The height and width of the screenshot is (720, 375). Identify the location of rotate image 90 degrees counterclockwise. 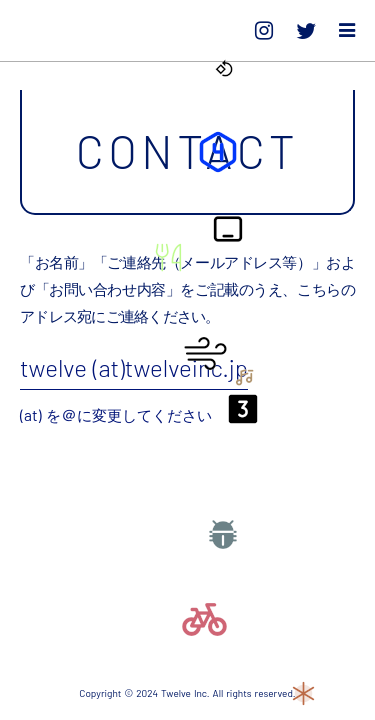
(224, 68).